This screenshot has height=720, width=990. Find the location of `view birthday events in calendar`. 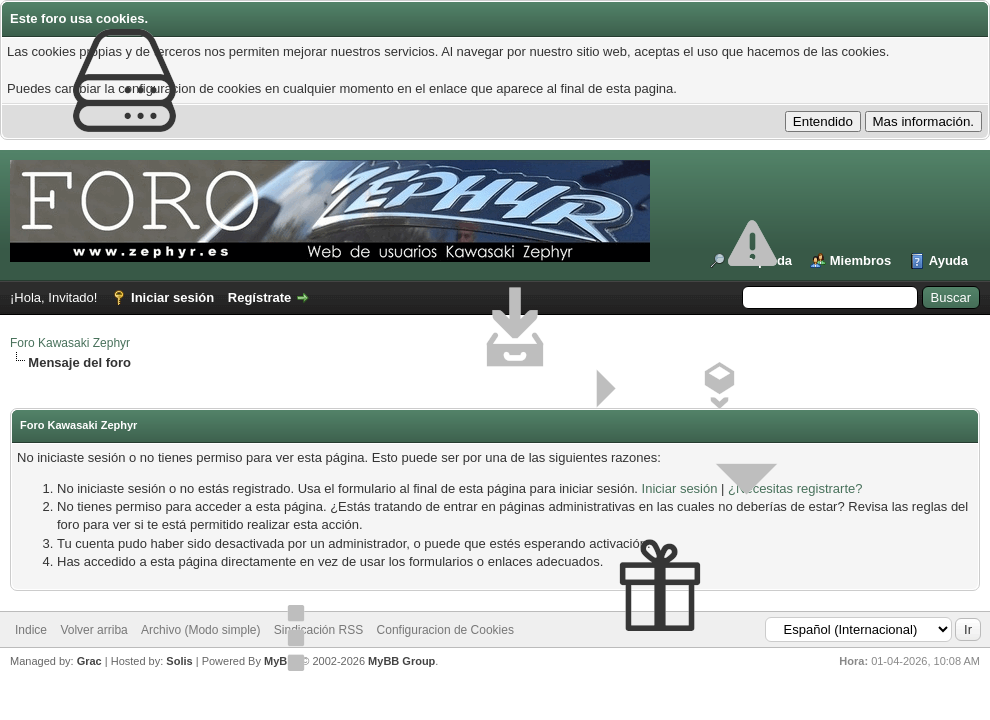

view birthday events in calendar is located at coordinates (660, 585).